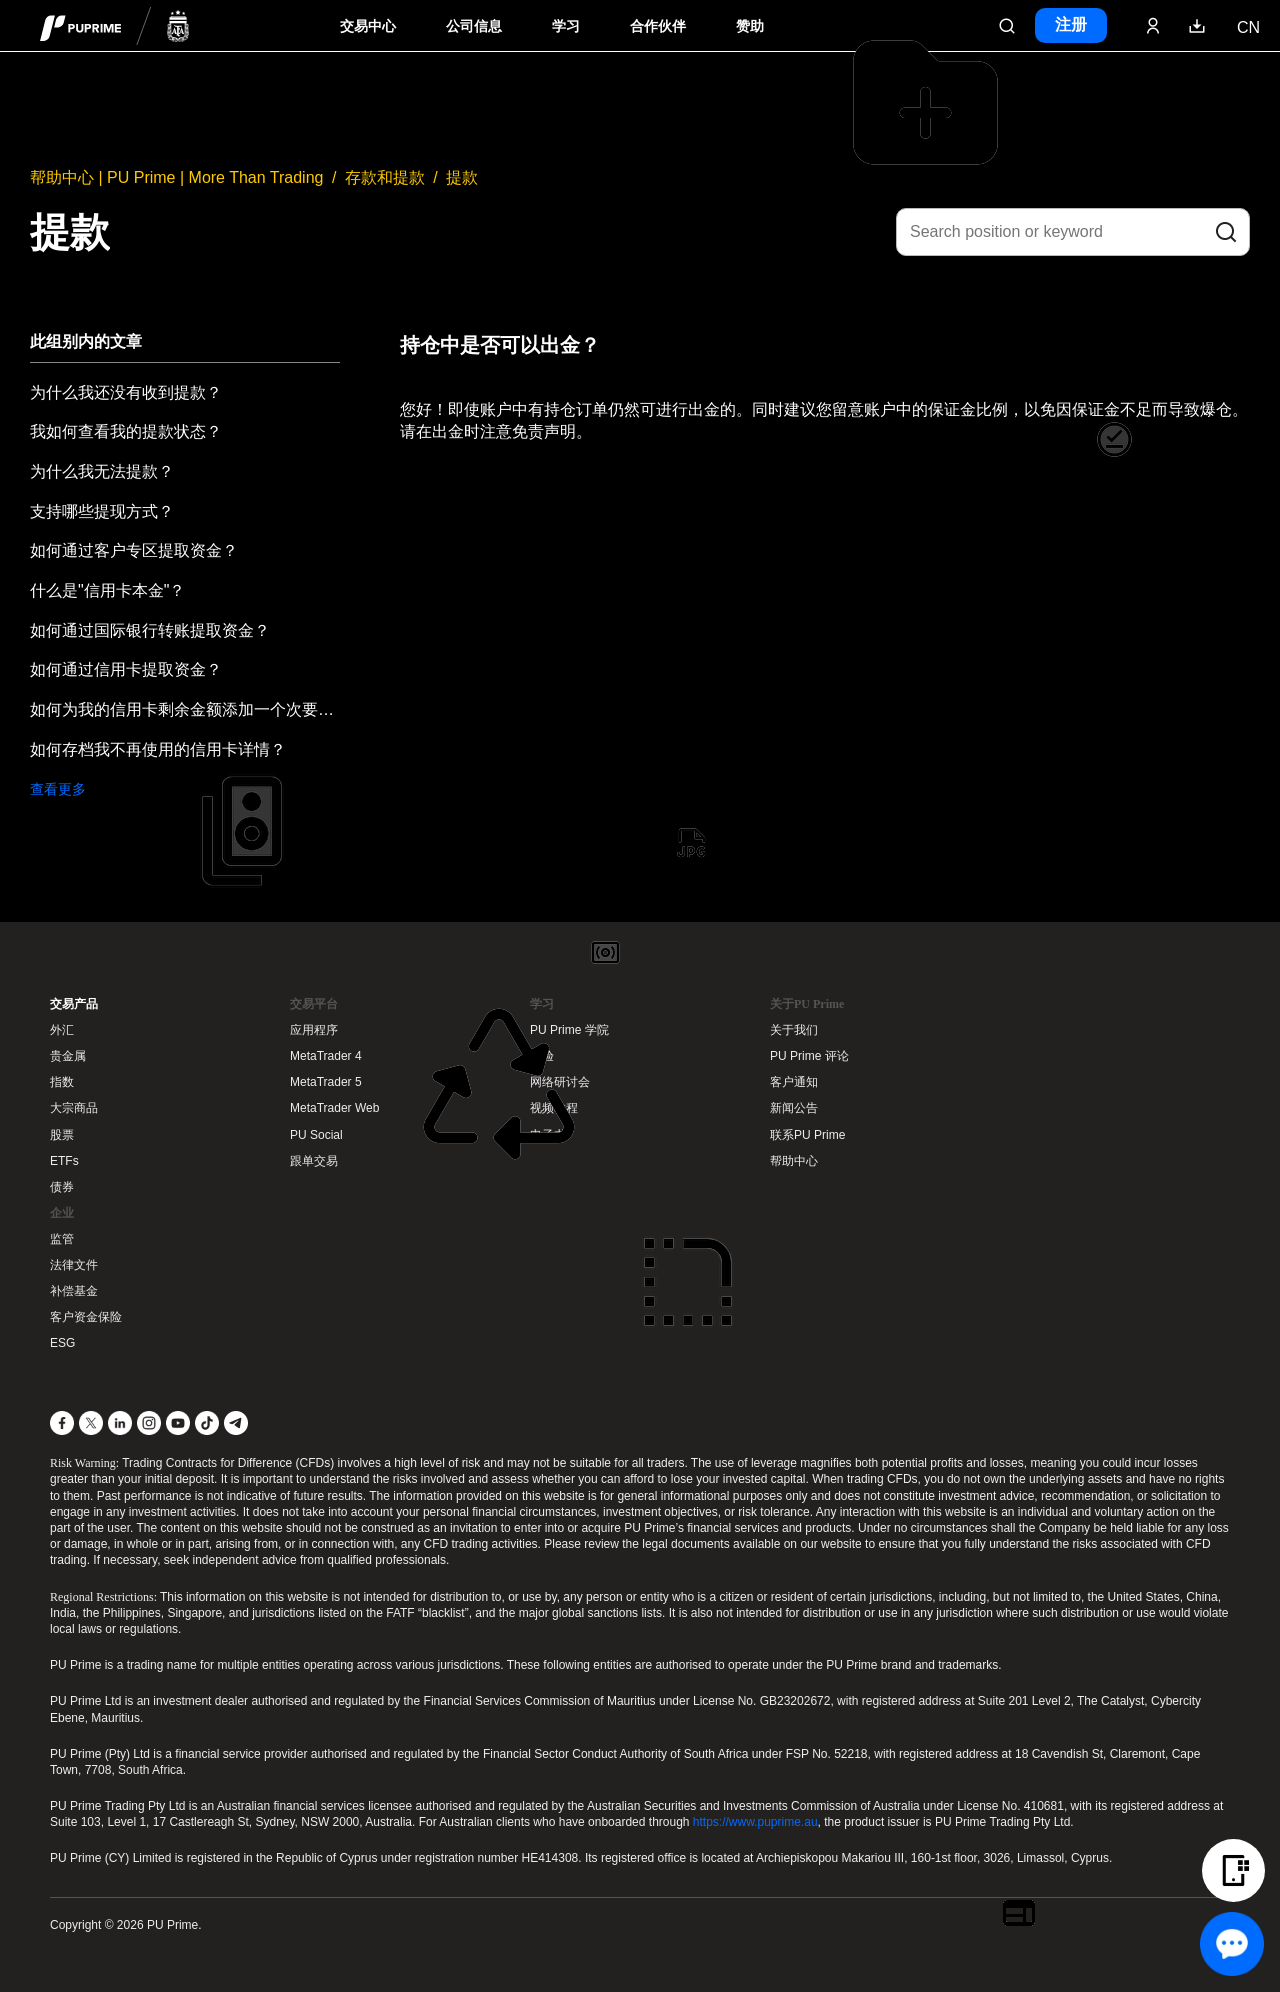 The width and height of the screenshot is (1280, 1992). Describe the element at coordinates (1019, 1913) in the screenshot. I see `open web browser` at that location.